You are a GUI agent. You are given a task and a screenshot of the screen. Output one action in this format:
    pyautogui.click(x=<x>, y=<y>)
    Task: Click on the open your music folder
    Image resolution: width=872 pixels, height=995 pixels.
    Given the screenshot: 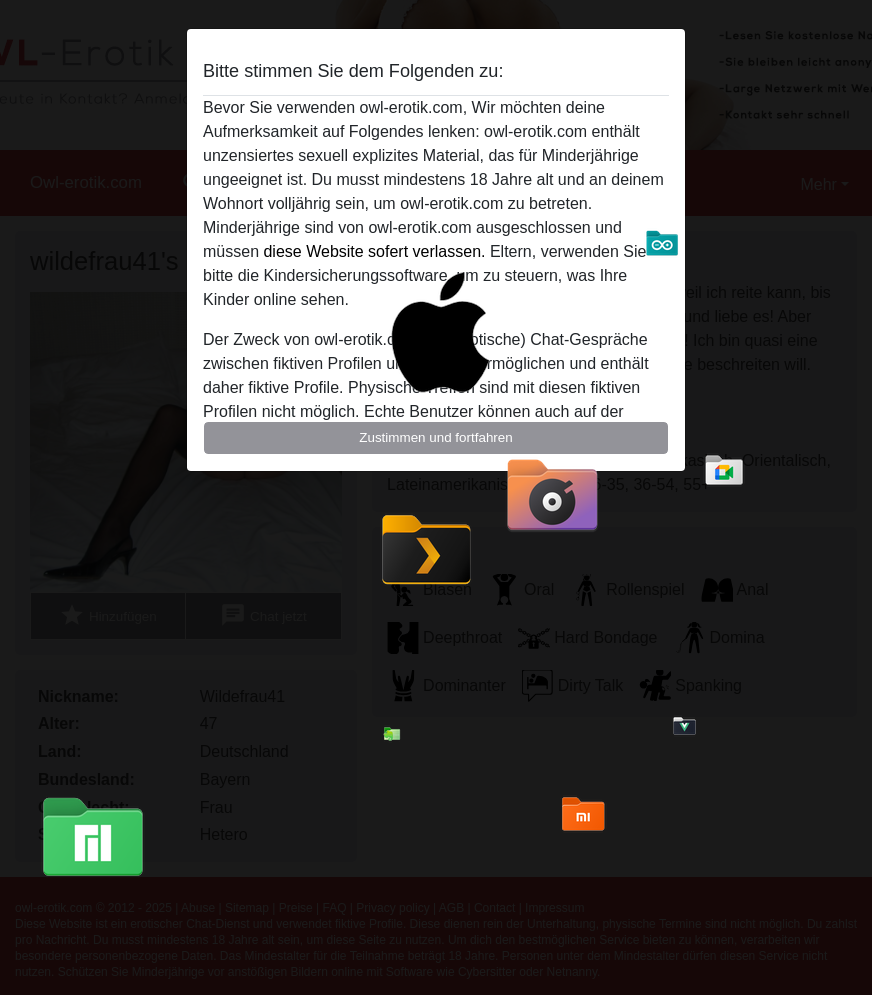 What is the action you would take?
    pyautogui.click(x=552, y=497)
    